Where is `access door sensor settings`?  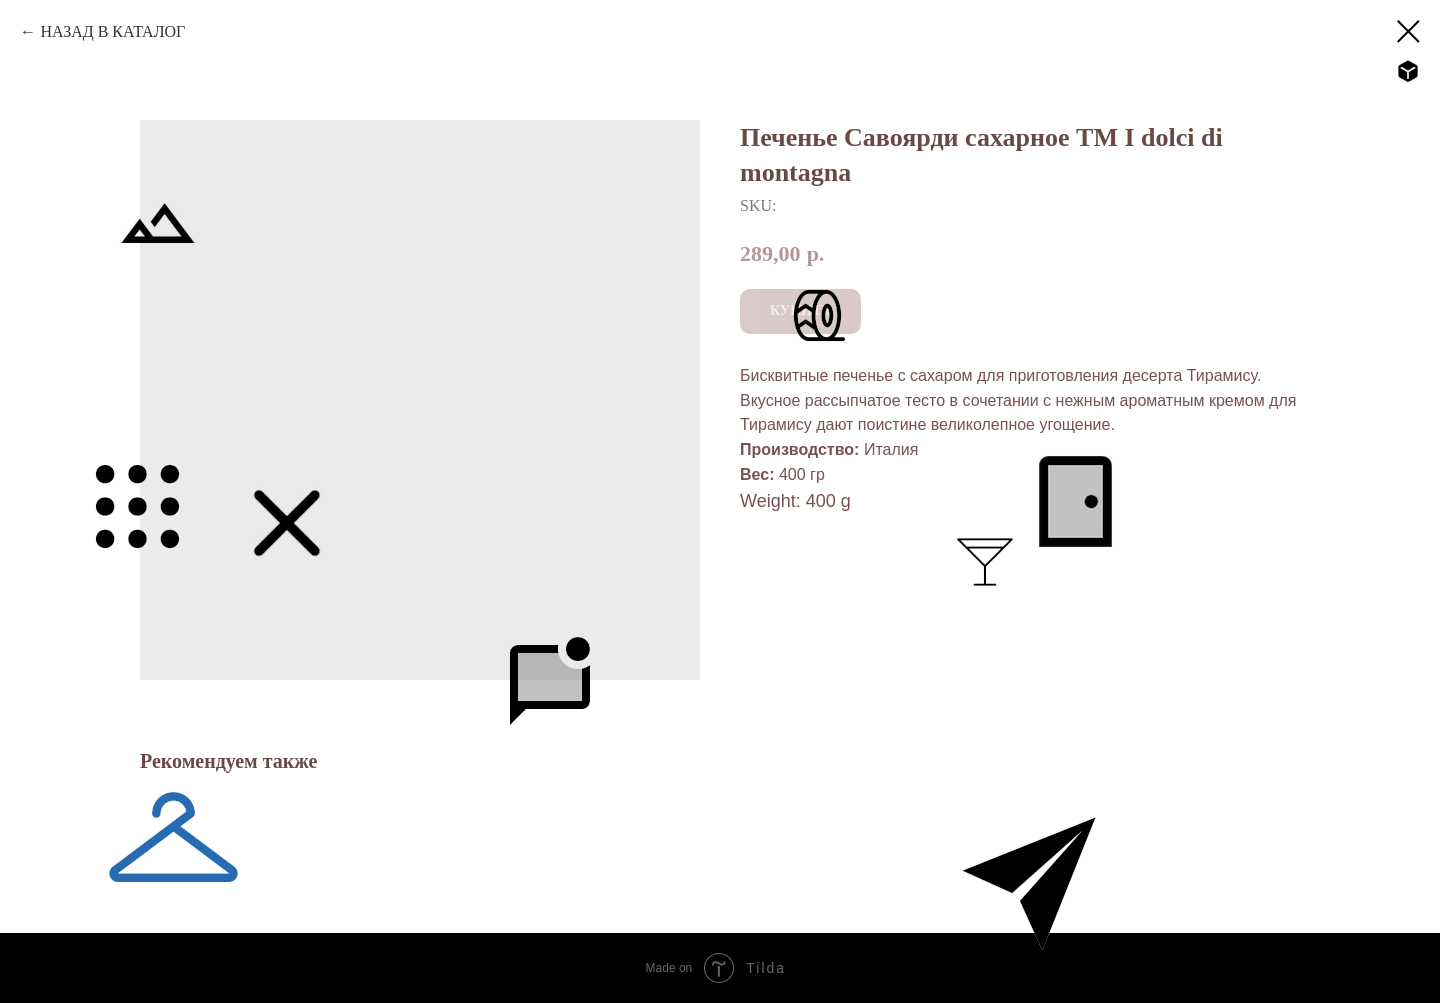
access door sensor settings is located at coordinates (1075, 501).